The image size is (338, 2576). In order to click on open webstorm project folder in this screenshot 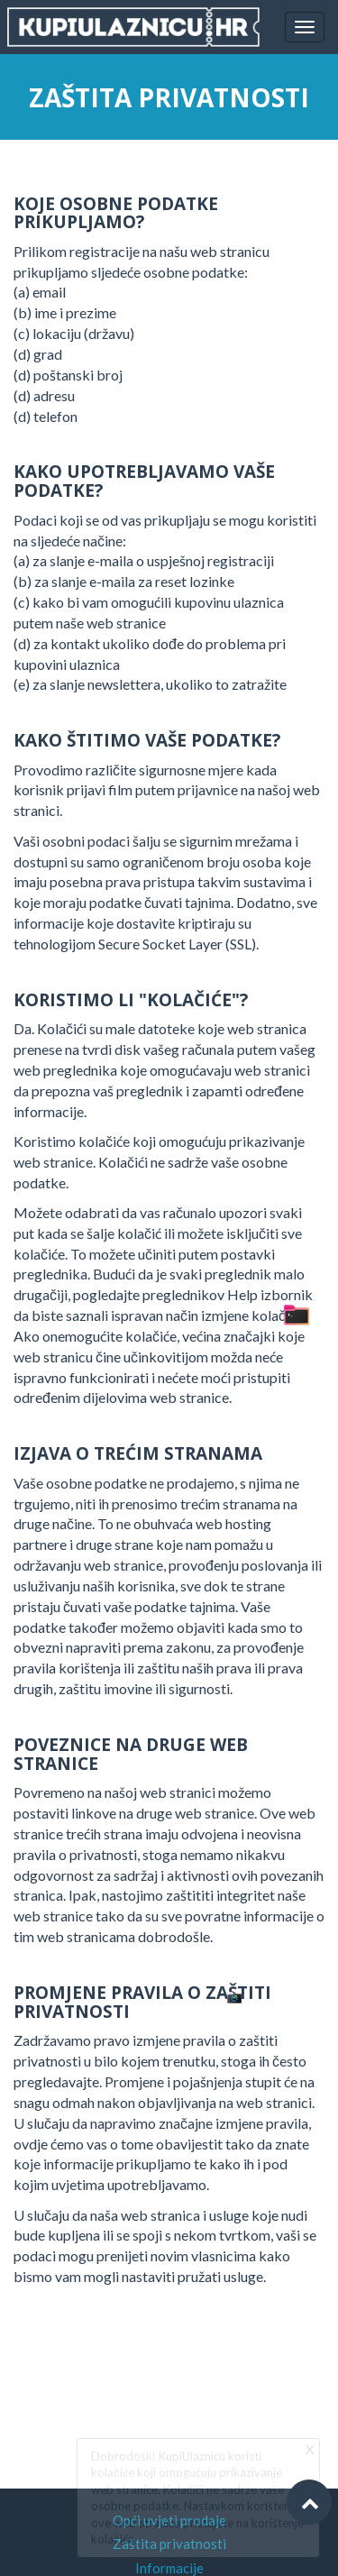, I will do `click(234, 1998)`.